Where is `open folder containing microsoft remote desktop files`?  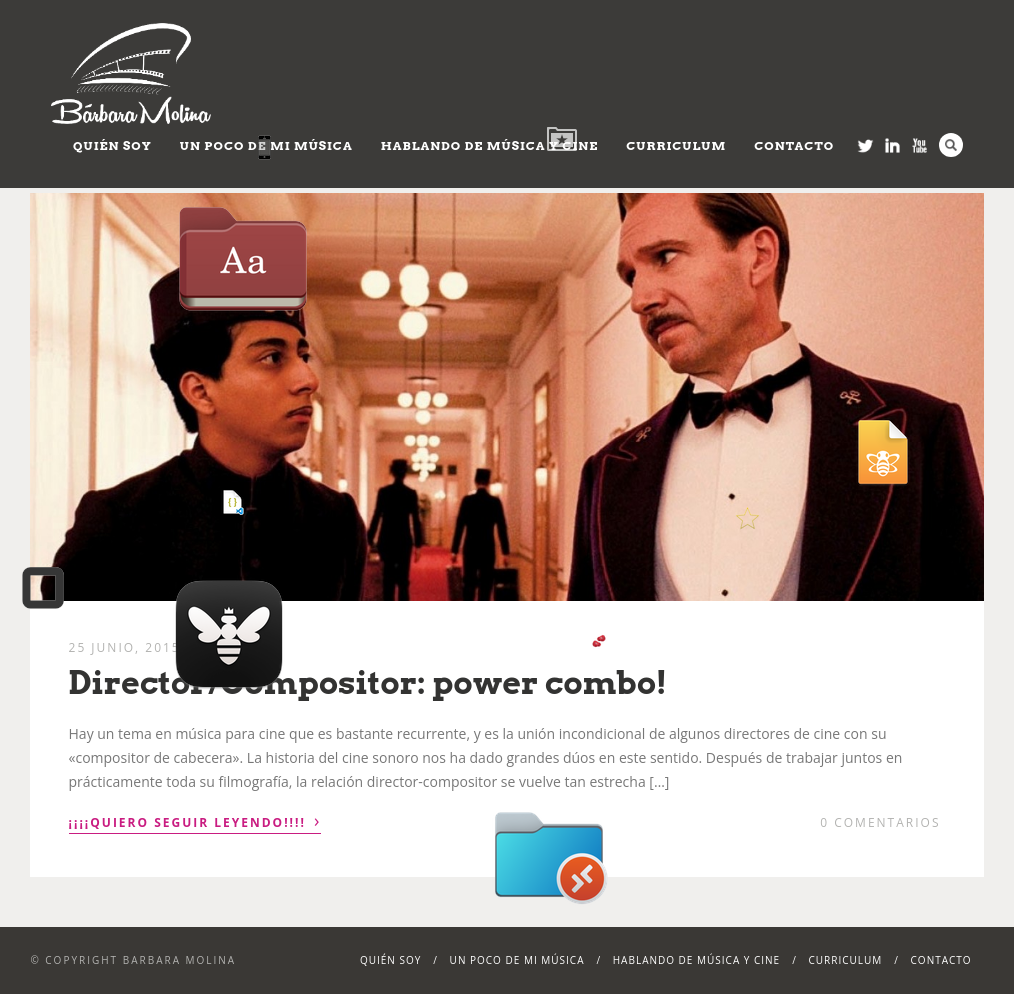 open folder containing microsoft remote desktop files is located at coordinates (548, 857).